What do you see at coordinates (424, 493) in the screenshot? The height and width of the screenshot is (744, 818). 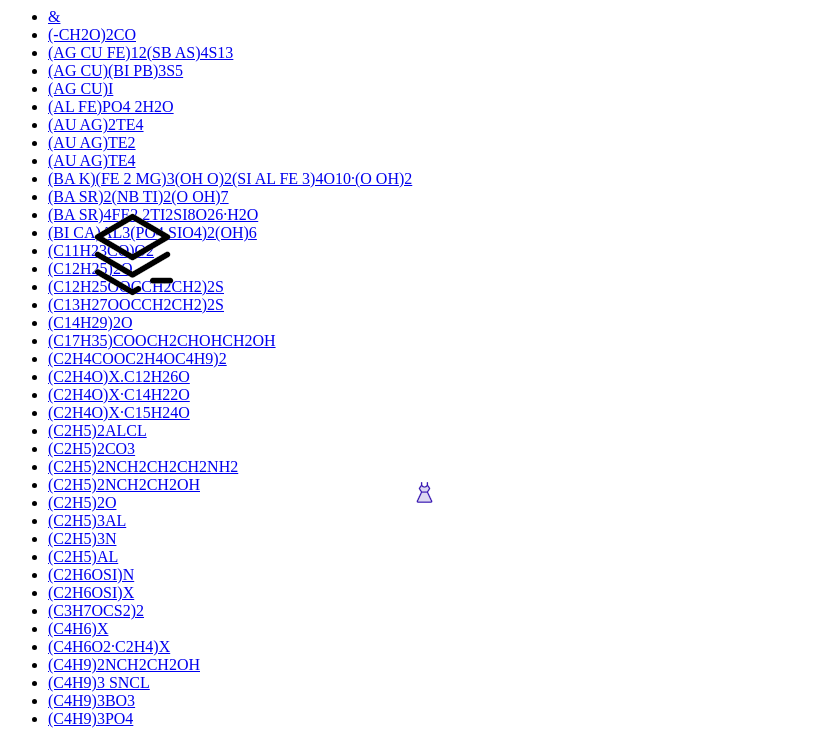 I see `browse women's clothing or dresses` at bounding box center [424, 493].